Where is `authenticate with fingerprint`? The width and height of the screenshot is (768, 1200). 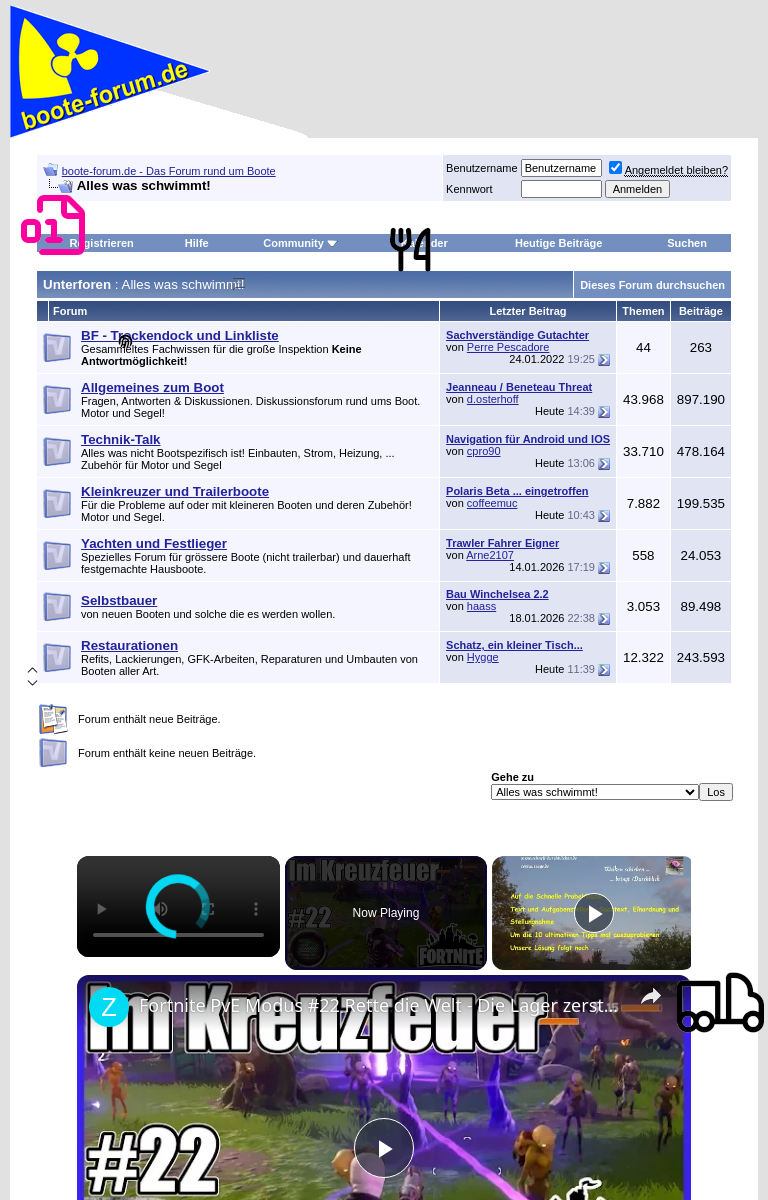 authenticate with fingerprint is located at coordinates (125, 341).